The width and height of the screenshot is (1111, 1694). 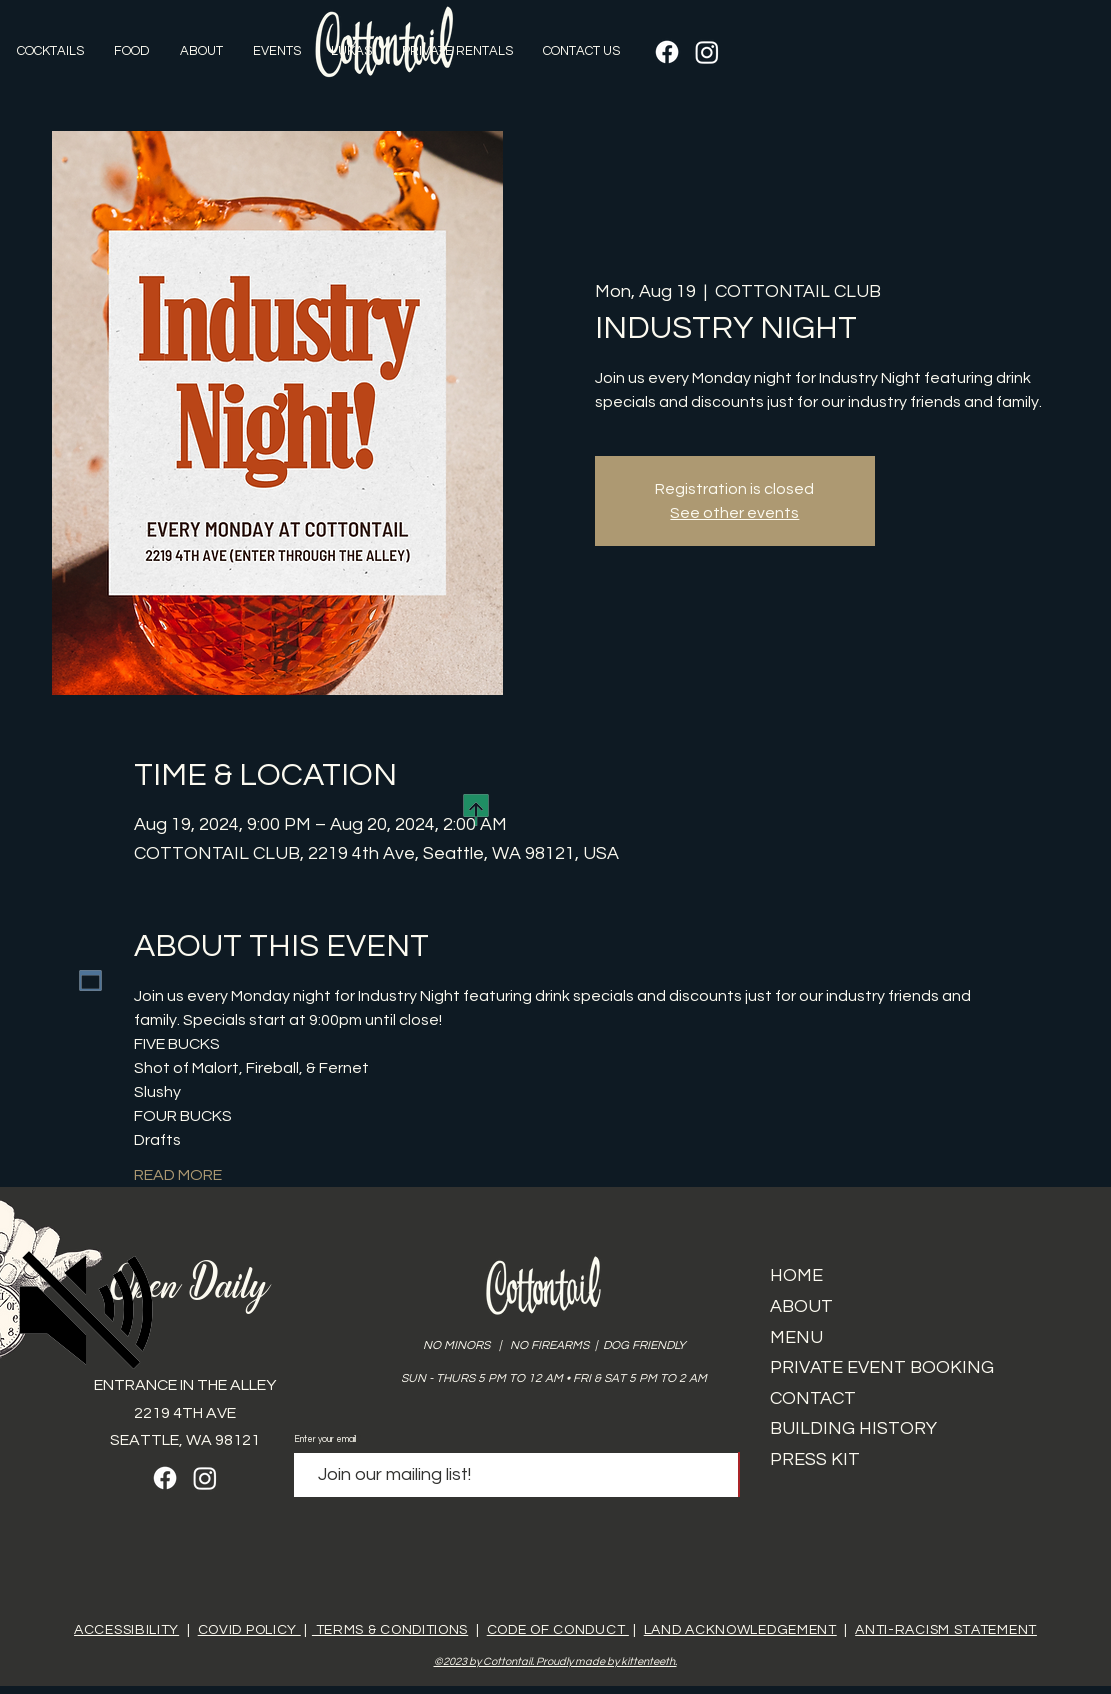 I want to click on mute audio or sound output, so click(x=86, y=1310).